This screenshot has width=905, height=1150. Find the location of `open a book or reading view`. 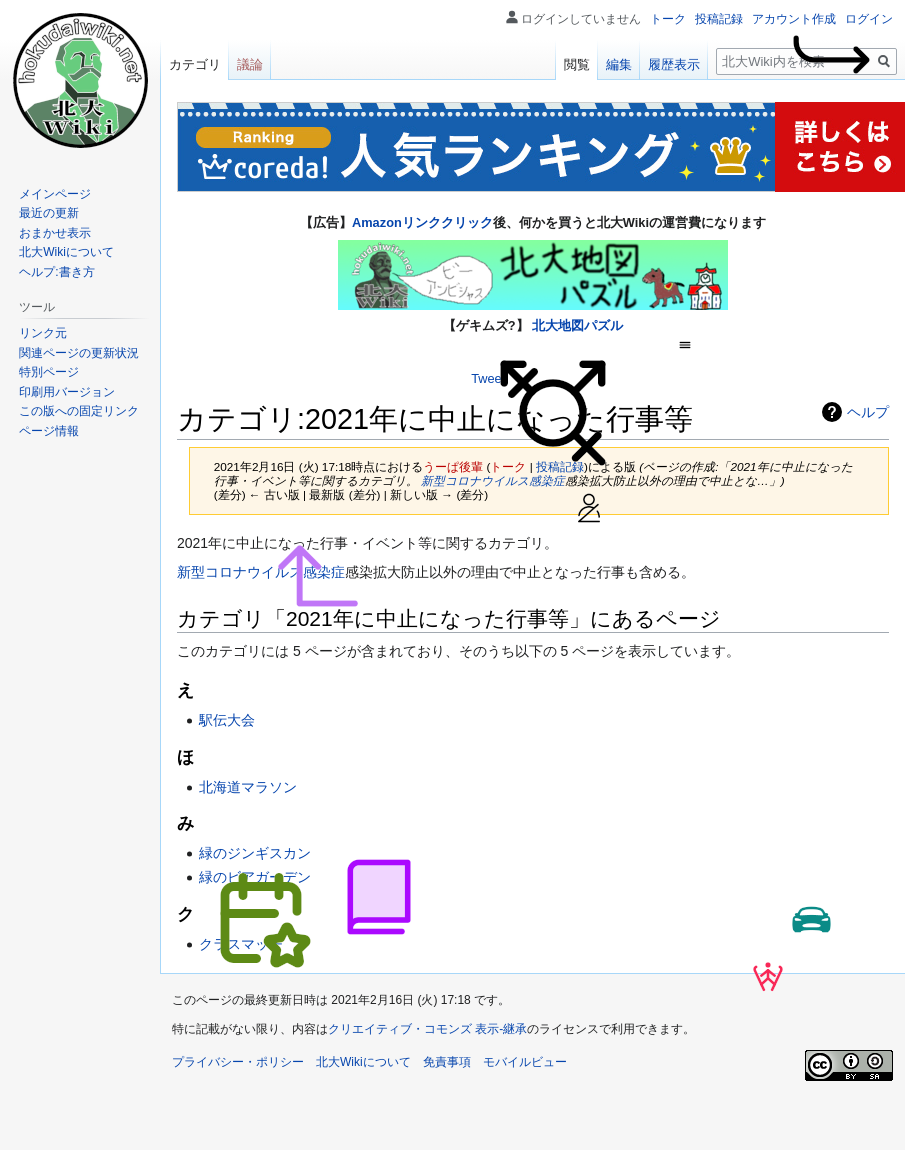

open a book or reading view is located at coordinates (379, 897).